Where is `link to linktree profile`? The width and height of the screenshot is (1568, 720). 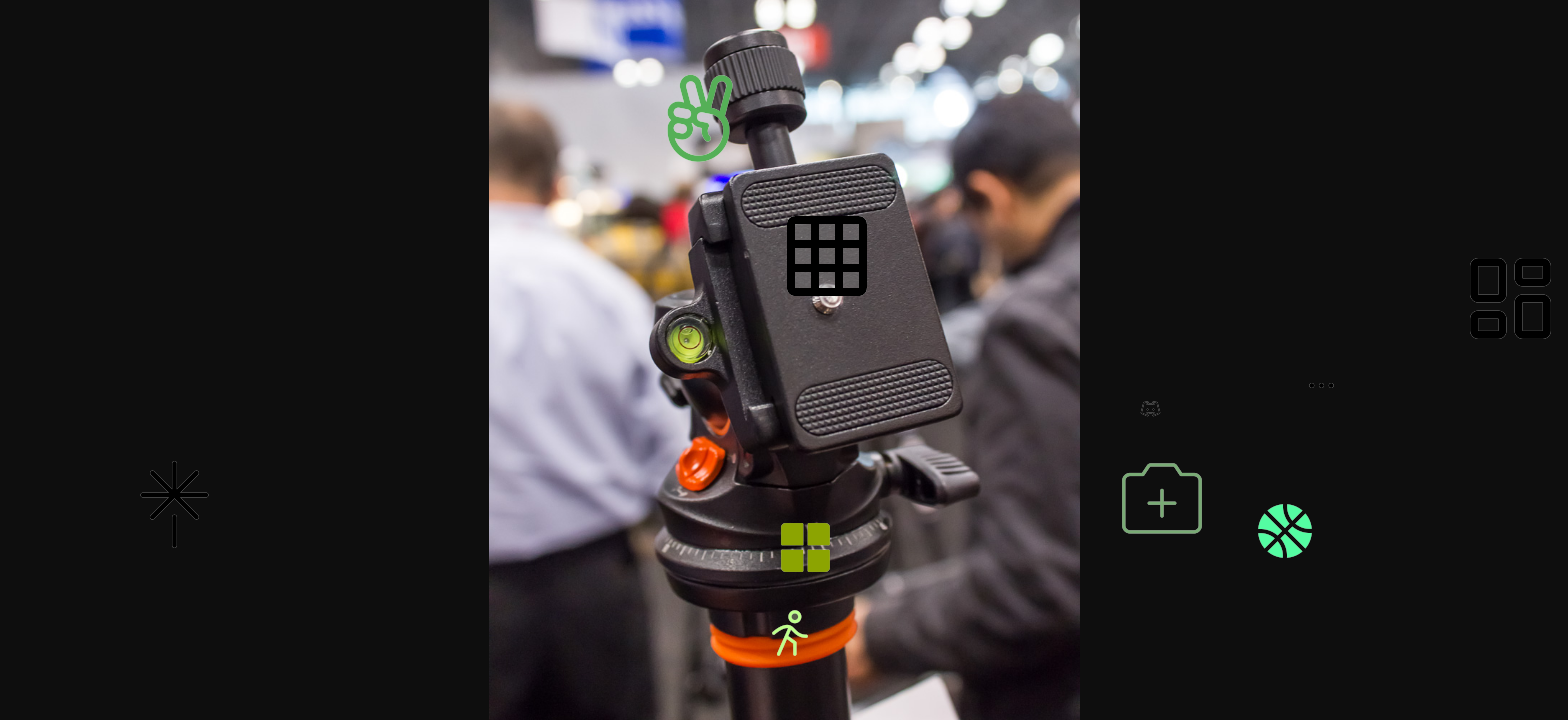 link to linktree profile is located at coordinates (174, 504).